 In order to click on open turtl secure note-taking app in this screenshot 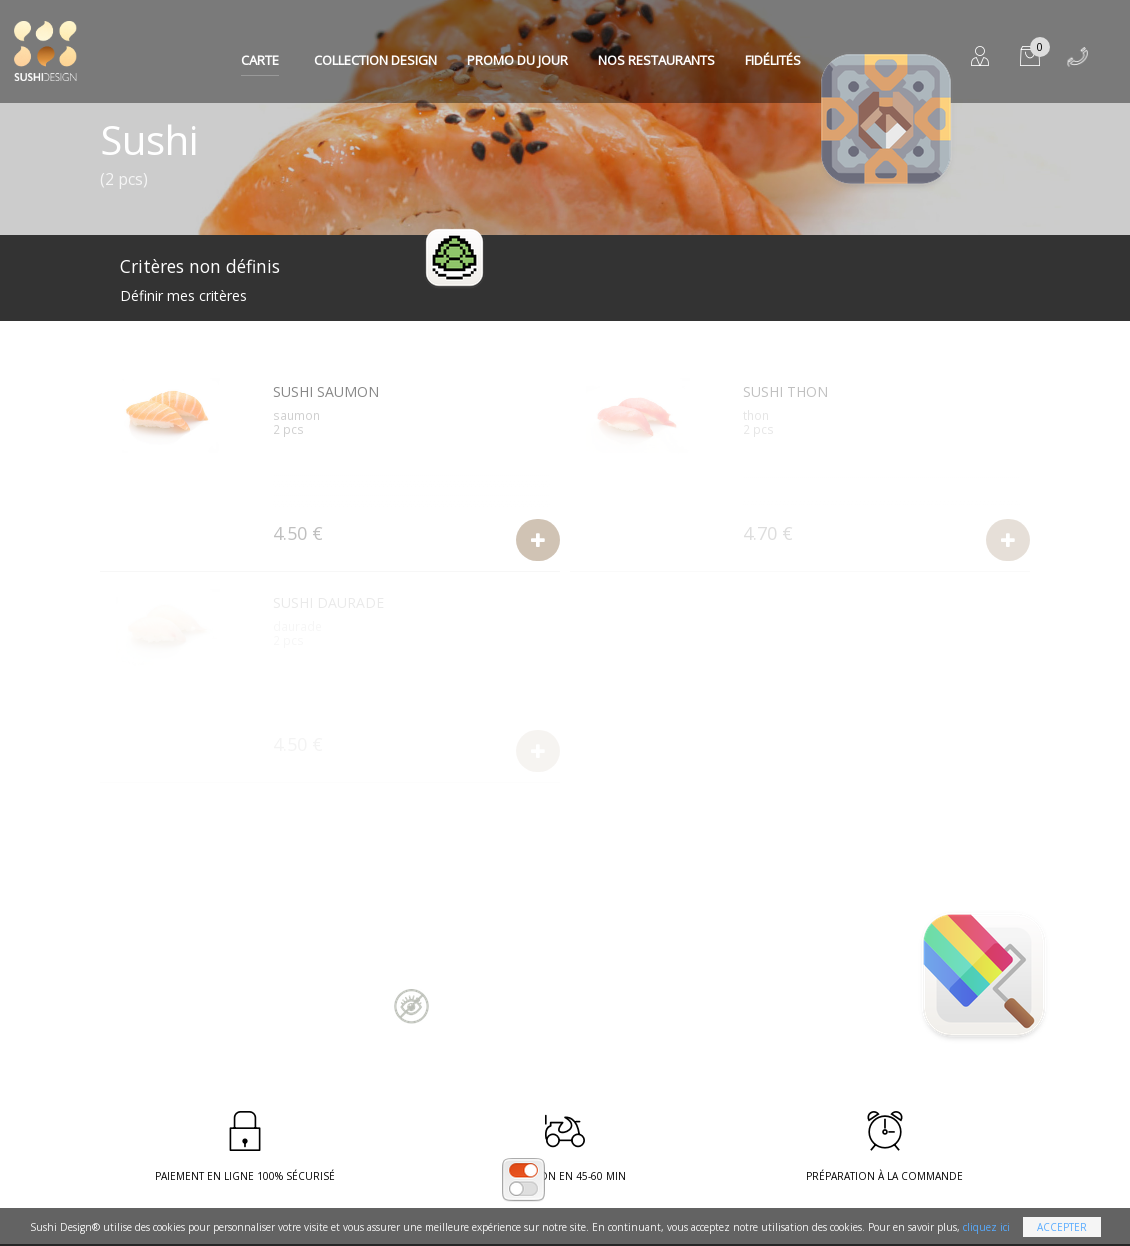, I will do `click(454, 257)`.